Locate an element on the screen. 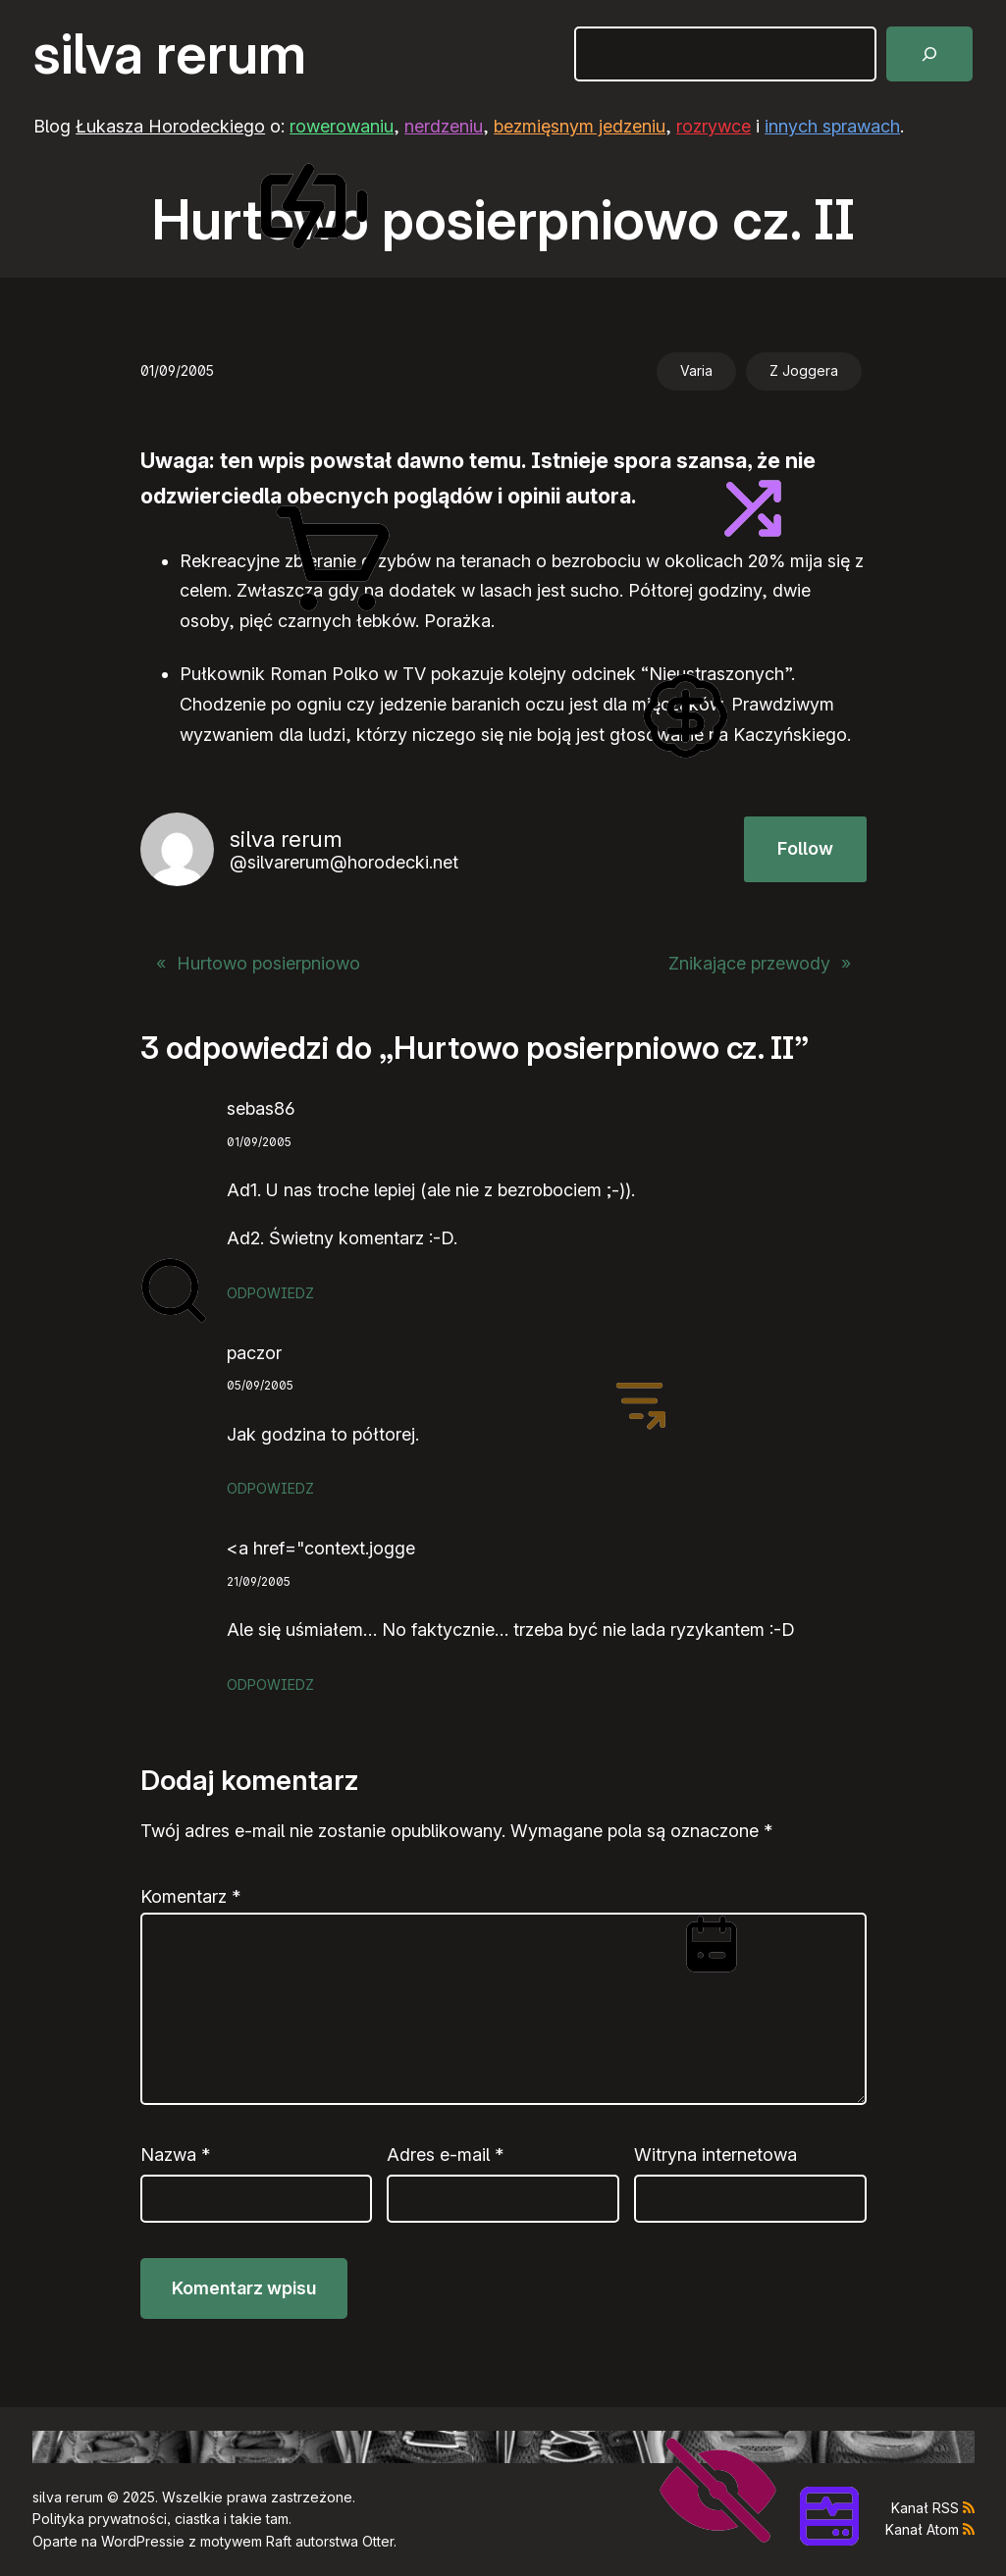 This screenshot has width=1006, height=2576. shuffle playlist or queue order is located at coordinates (753, 508).